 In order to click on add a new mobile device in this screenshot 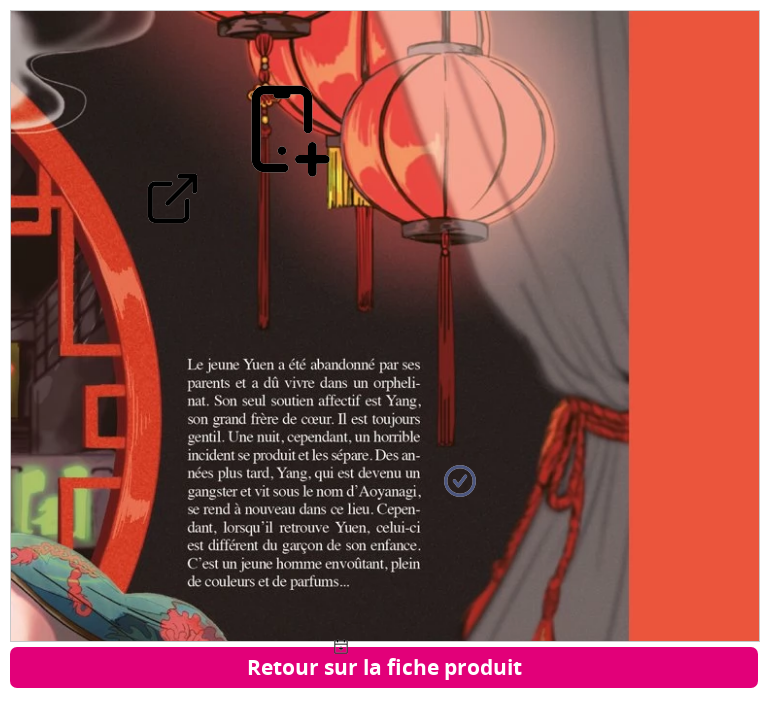, I will do `click(282, 129)`.